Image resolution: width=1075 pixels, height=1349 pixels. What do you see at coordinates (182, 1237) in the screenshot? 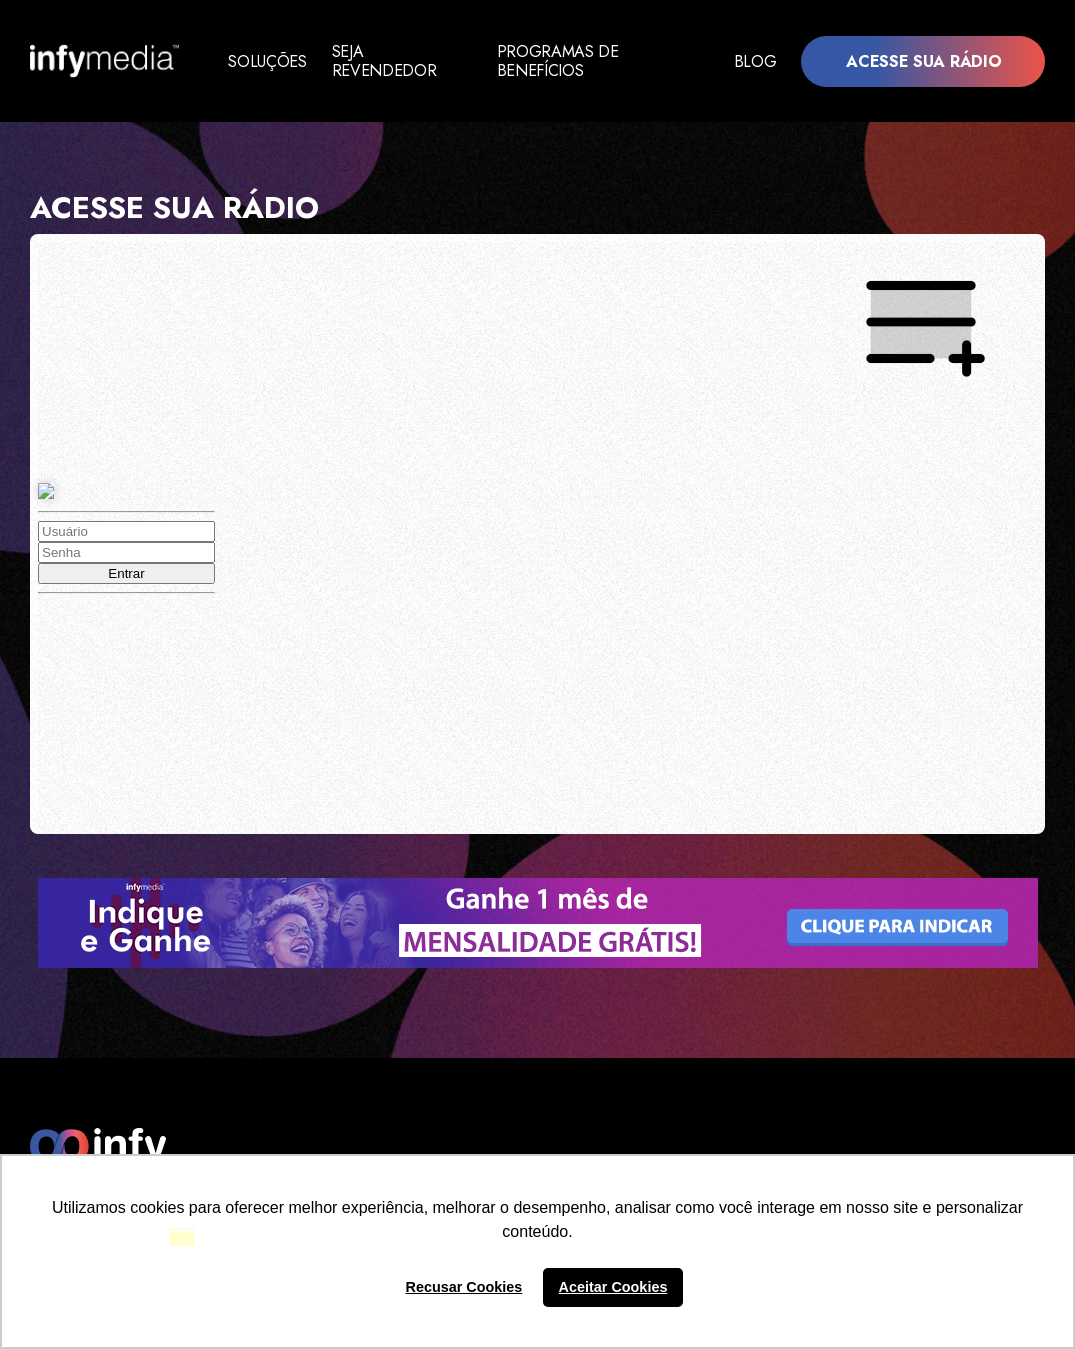
I see `manage payment methods` at bounding box center [182, 1237].